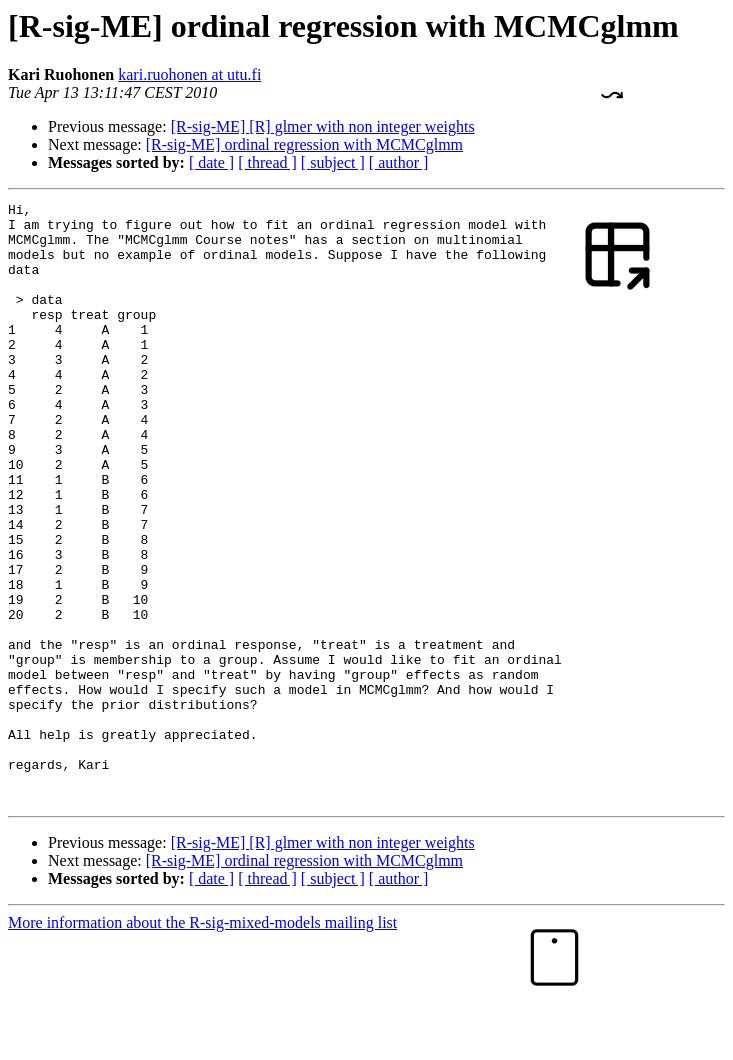  What do you see at coordinates (554, 957) in the screenshot?
I see `tablet device with front-facing camera` at bounding box center [554, 957].